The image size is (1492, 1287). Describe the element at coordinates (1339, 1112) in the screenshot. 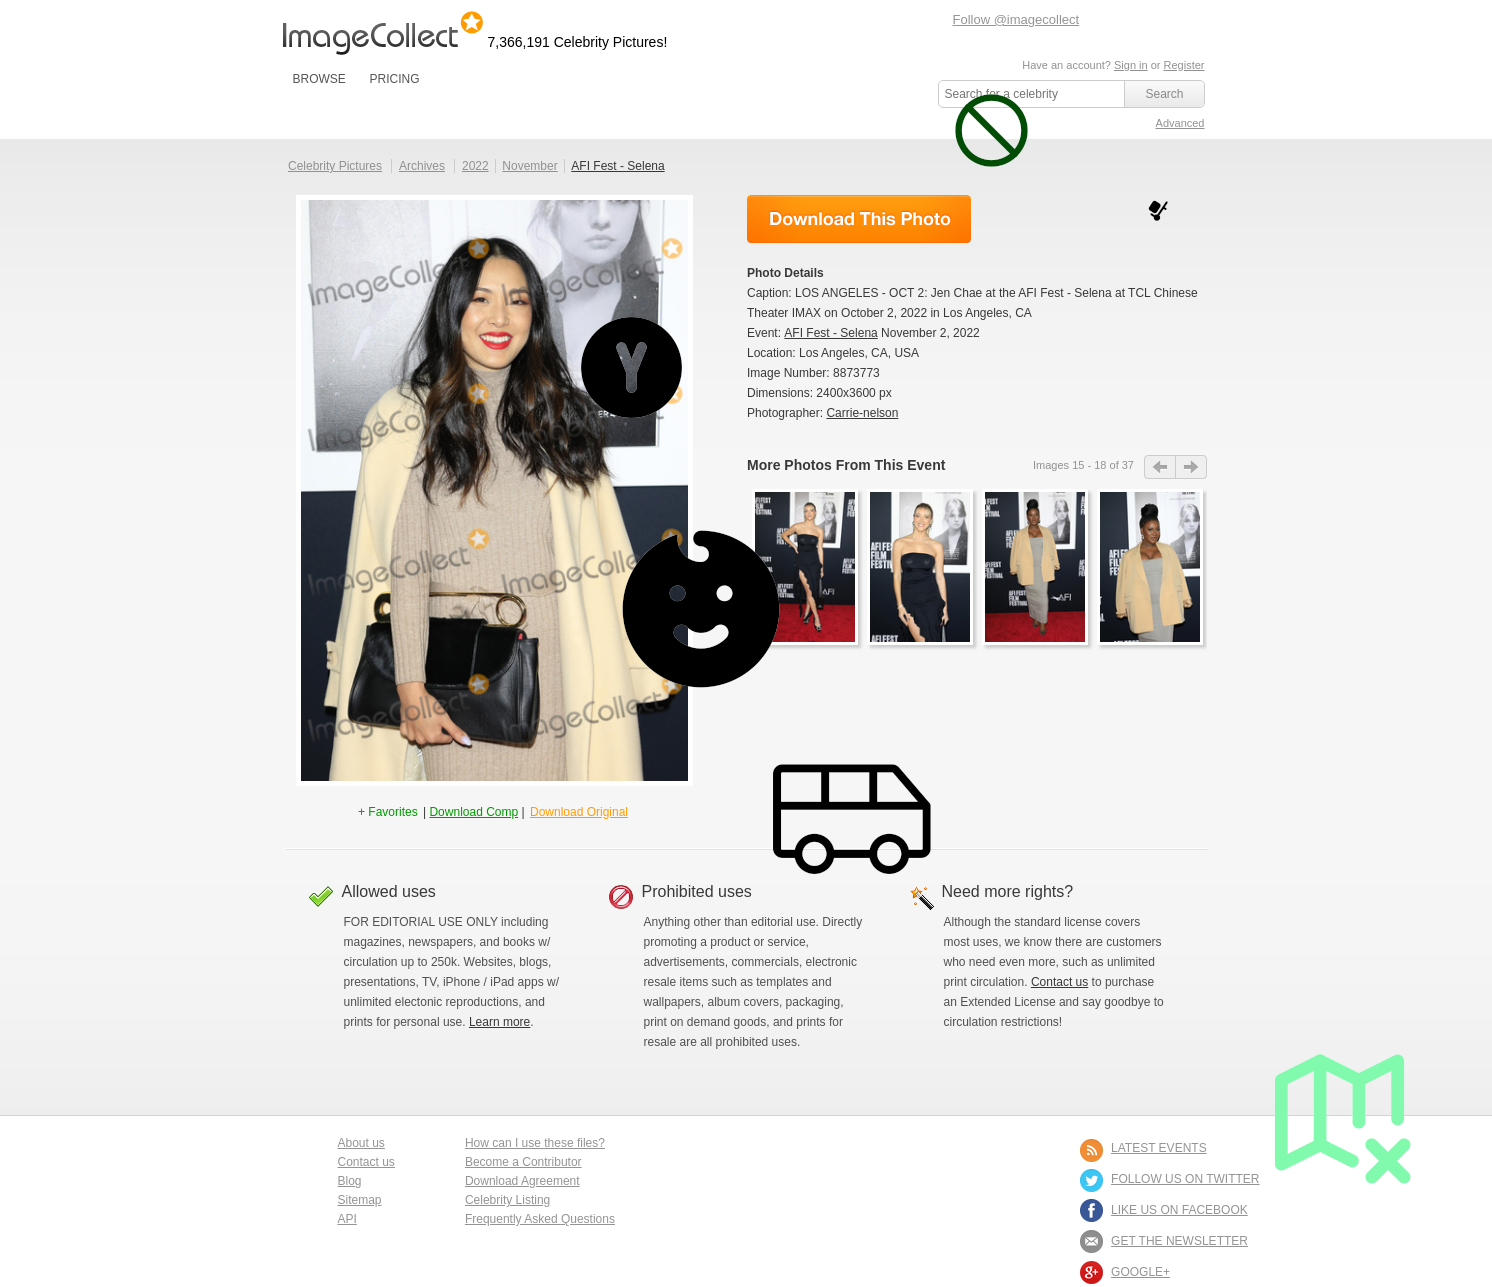

I see `remove a saved map or location` at that location.